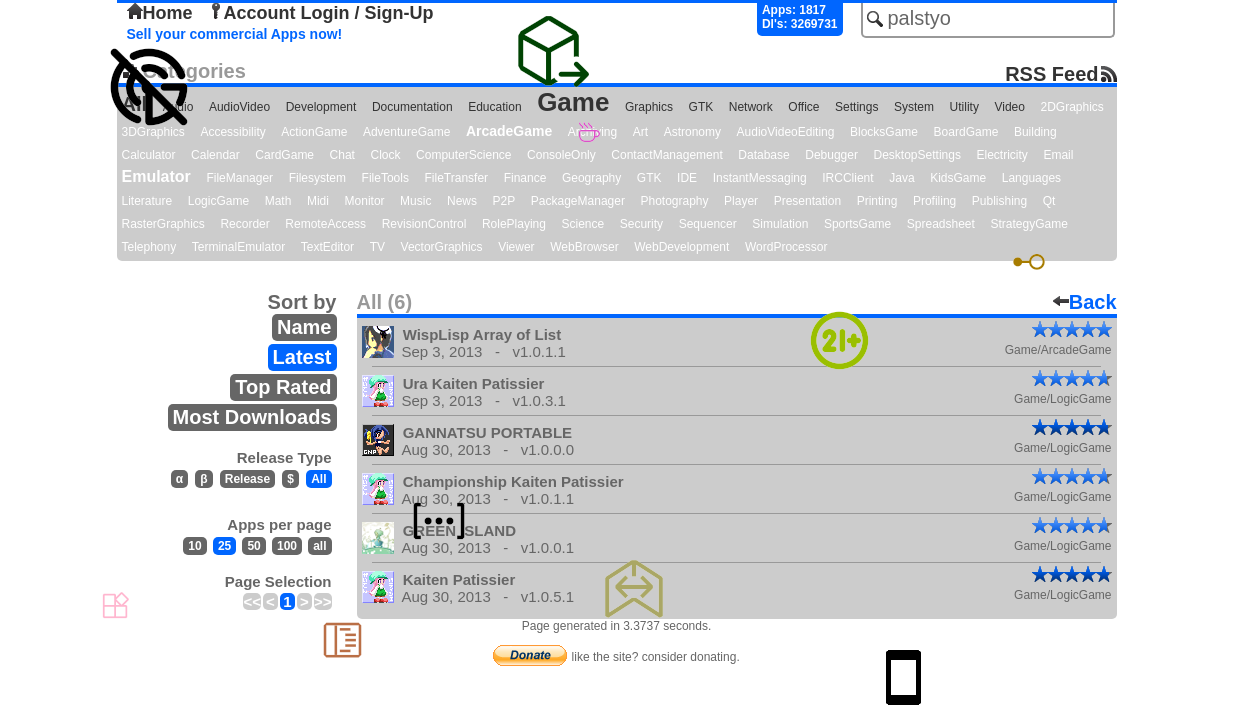 This screenshot has width=1233, height=720. What do you see at coordinates (1029, 263) in the screenshot?
I see `view interface or class definitions` at bounding box center [1029, 263].